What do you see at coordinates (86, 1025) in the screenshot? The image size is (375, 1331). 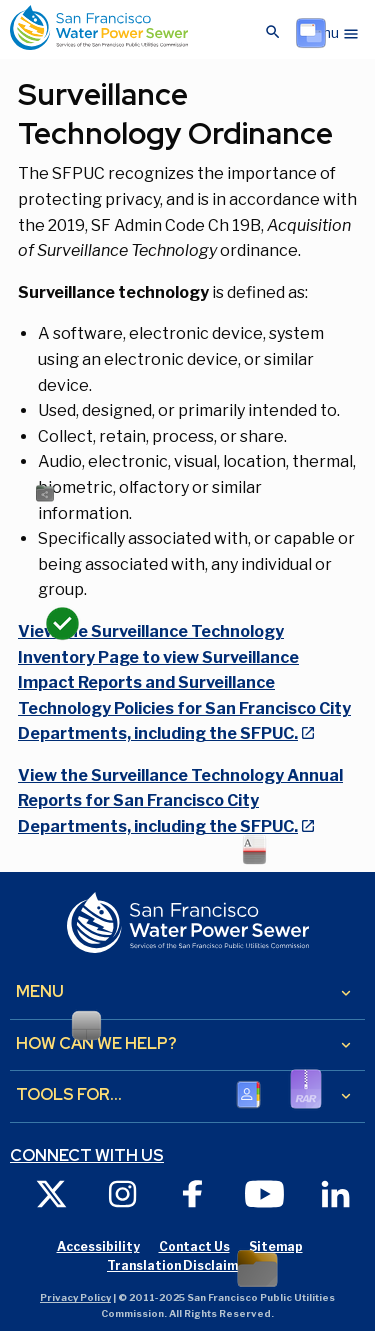 I see `open touchpad settings and preferences` at bounding box center [86, 1025].